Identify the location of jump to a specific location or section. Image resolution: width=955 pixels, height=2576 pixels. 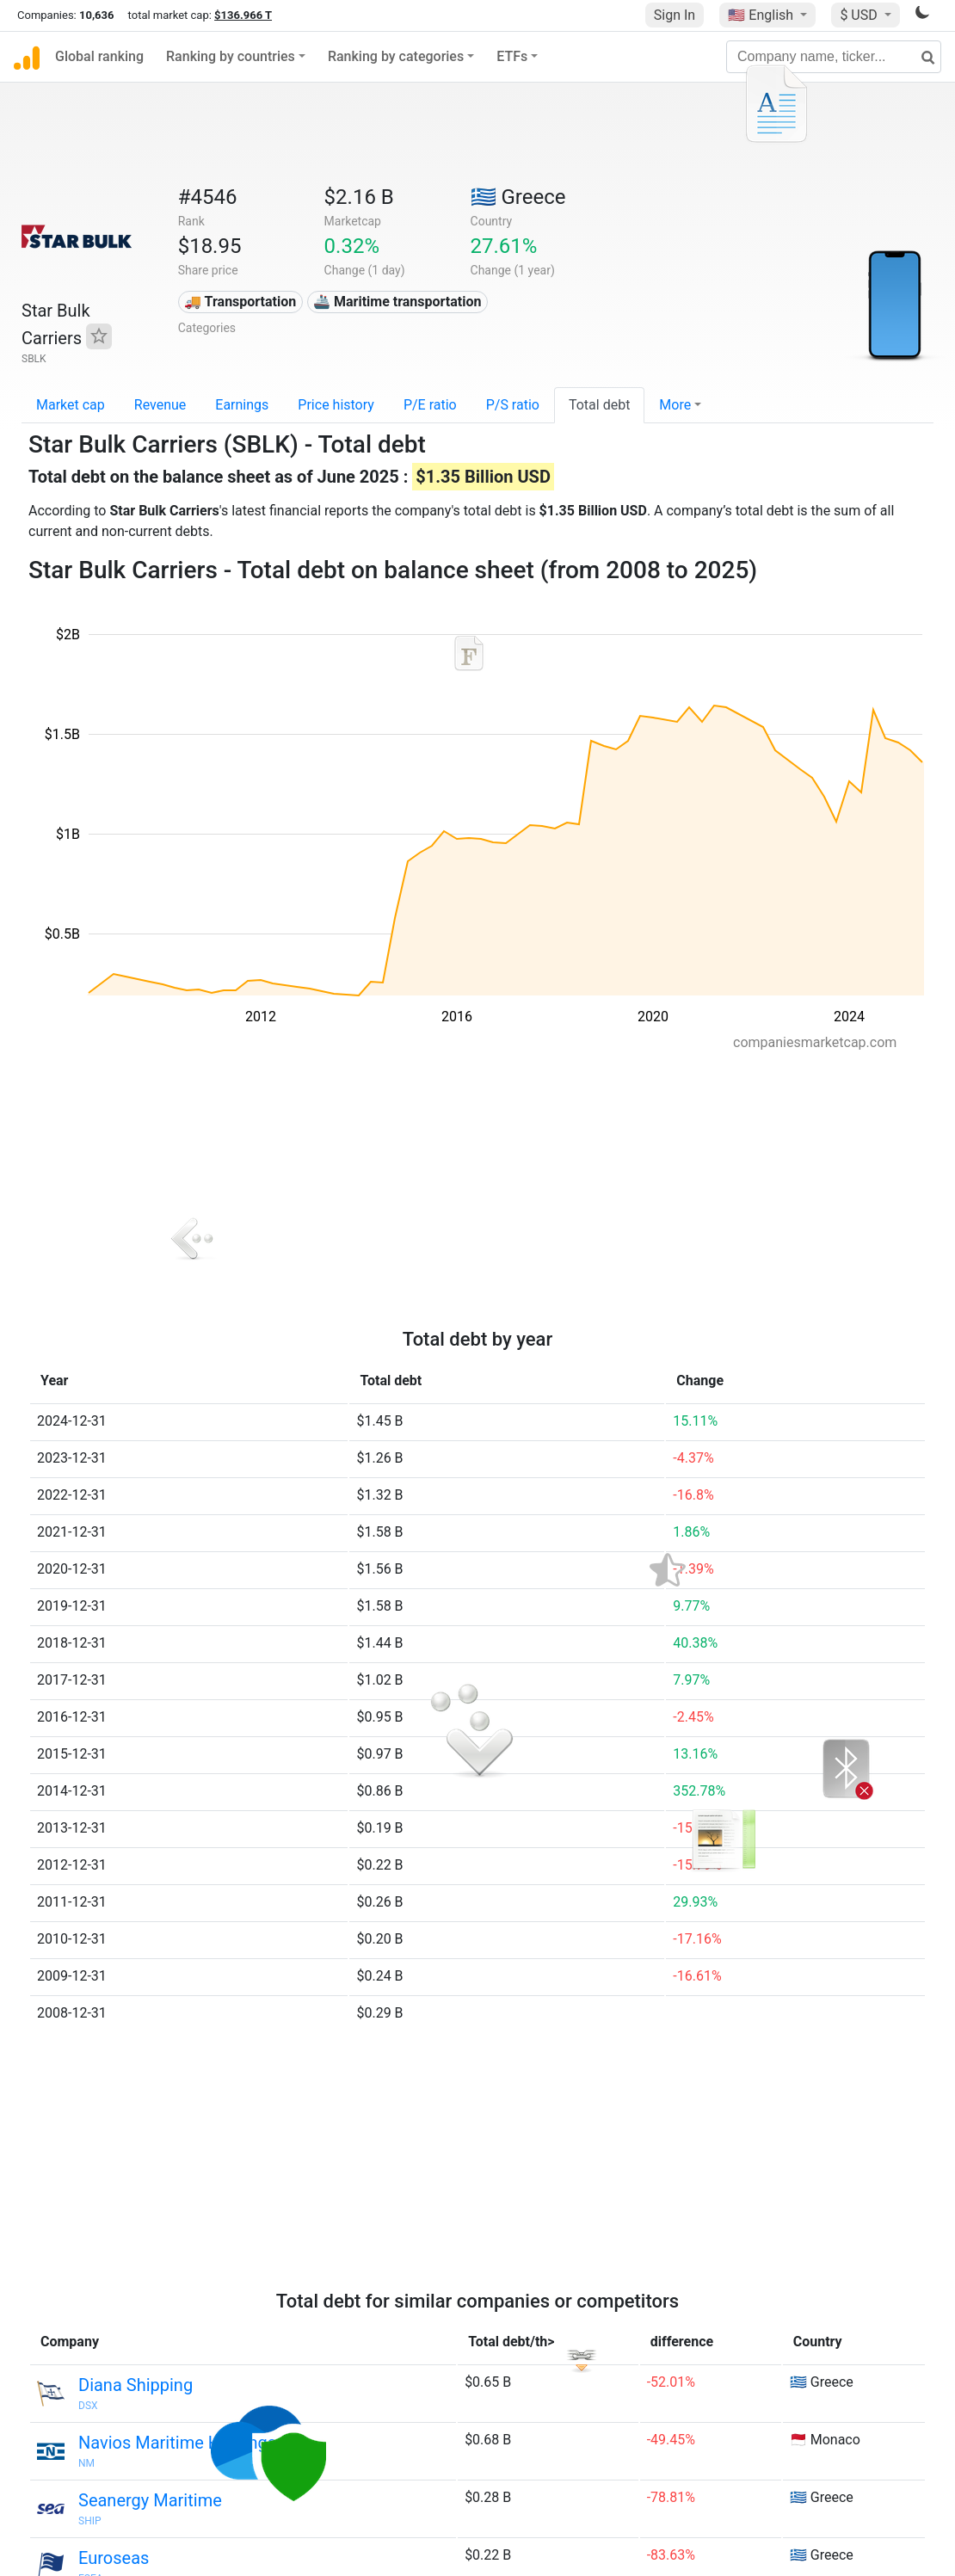
(471, 1729).